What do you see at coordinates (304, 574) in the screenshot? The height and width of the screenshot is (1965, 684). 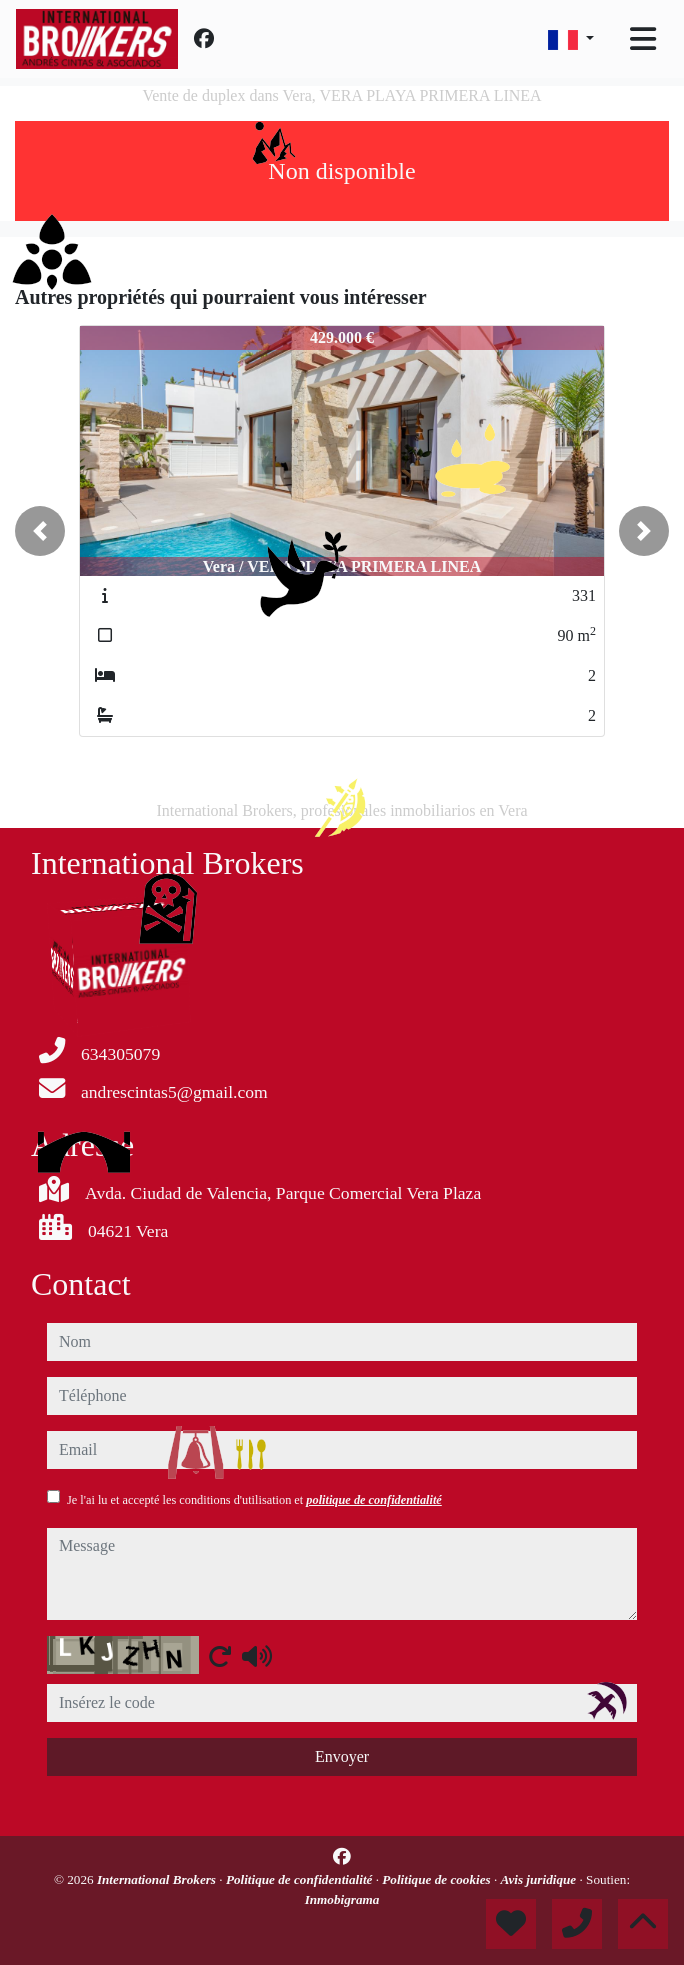 I see `indicates peace or harmony theme` at bounding box center [304, 574].